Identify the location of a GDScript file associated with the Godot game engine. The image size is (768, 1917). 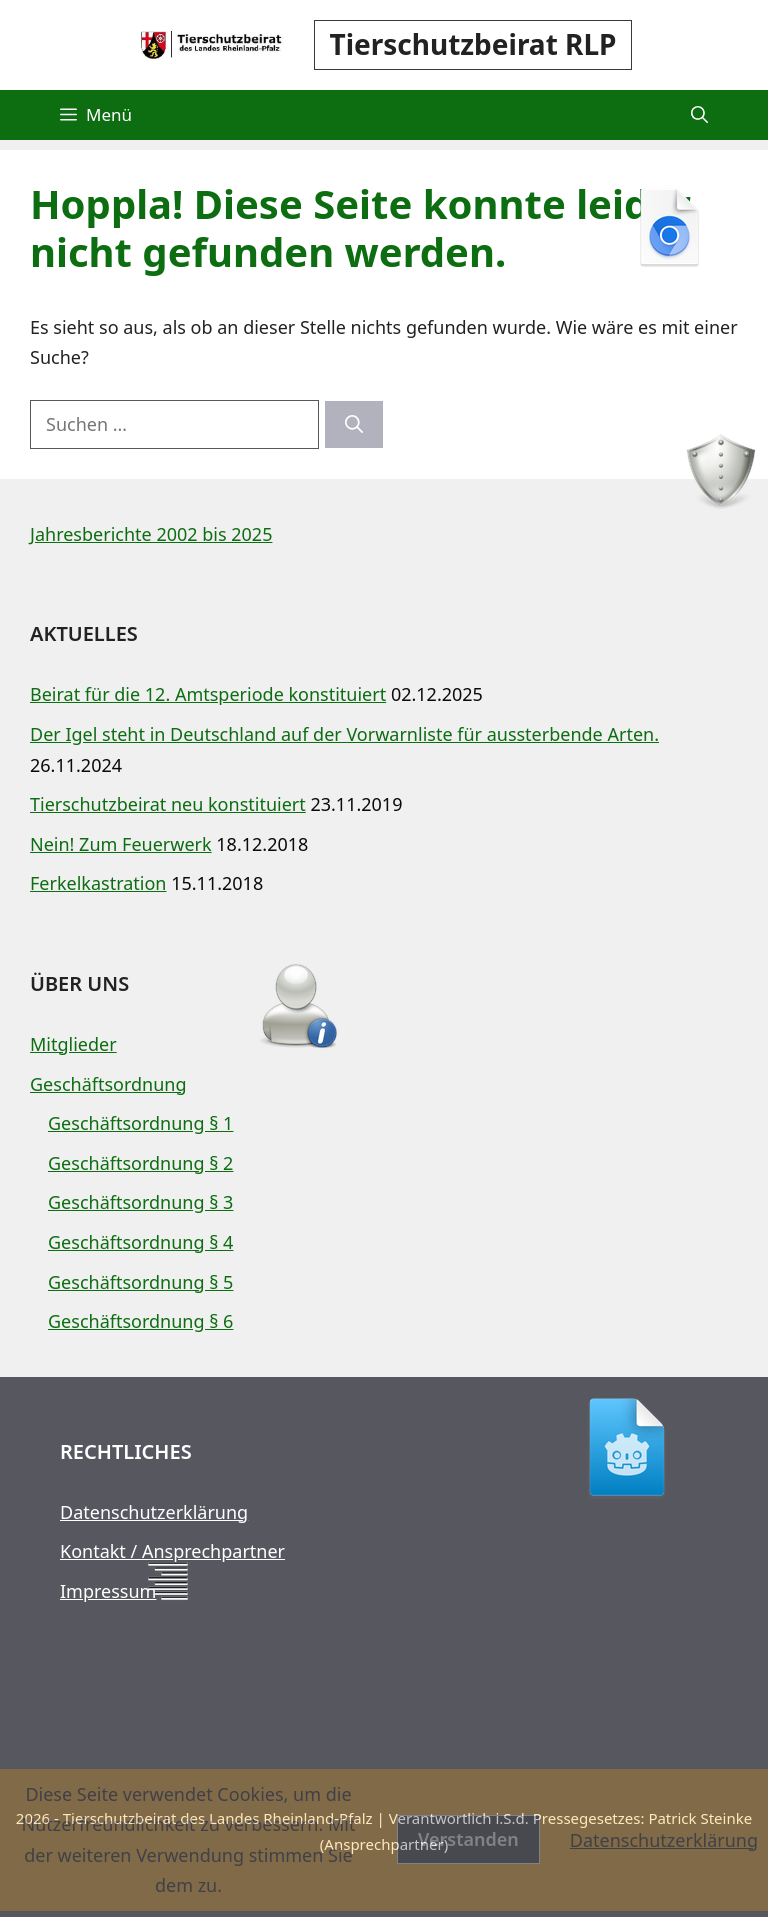
(627, 1449).